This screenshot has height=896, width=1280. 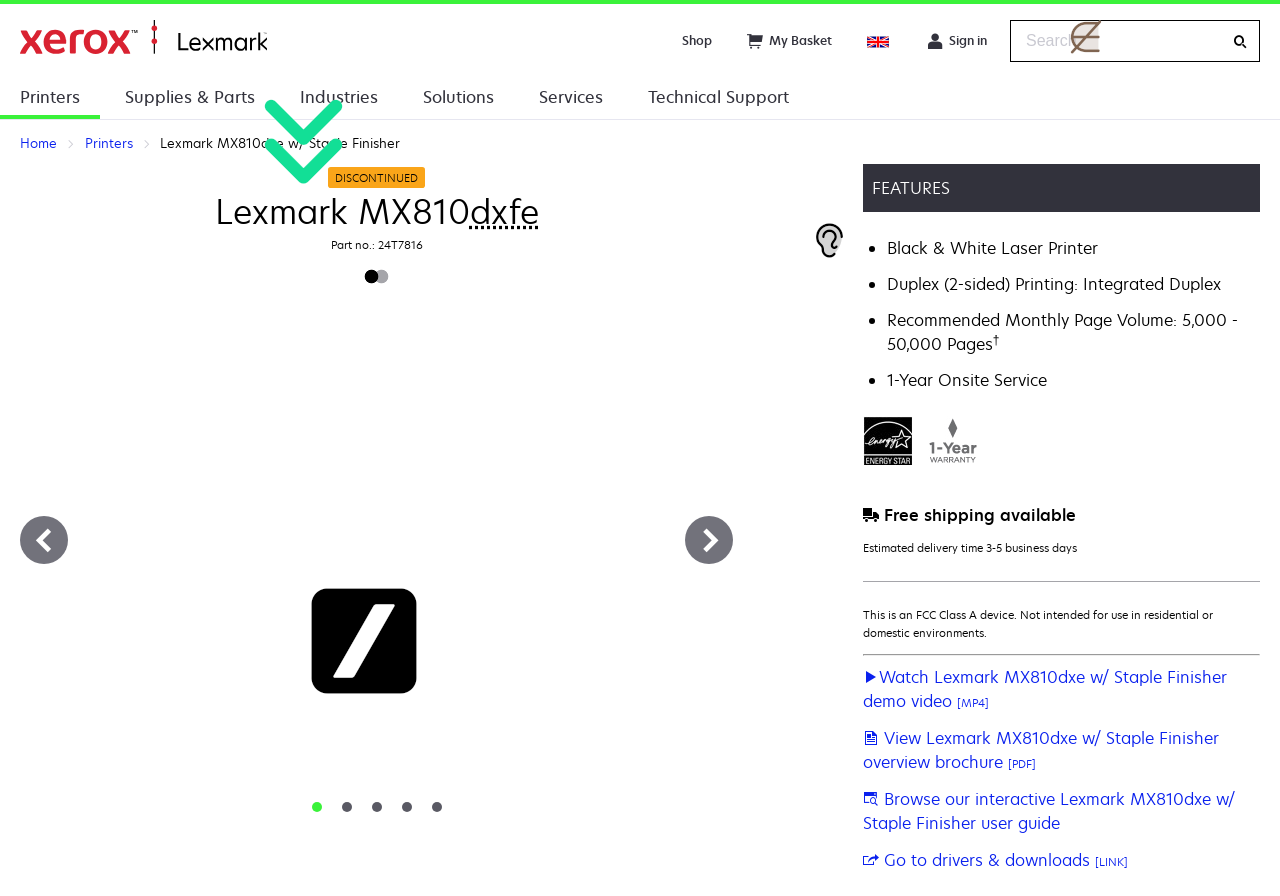 What do you see at coordinates (303, 138) in the screenshot?
I see `expand to show more content` at bounding box center [303, 138].